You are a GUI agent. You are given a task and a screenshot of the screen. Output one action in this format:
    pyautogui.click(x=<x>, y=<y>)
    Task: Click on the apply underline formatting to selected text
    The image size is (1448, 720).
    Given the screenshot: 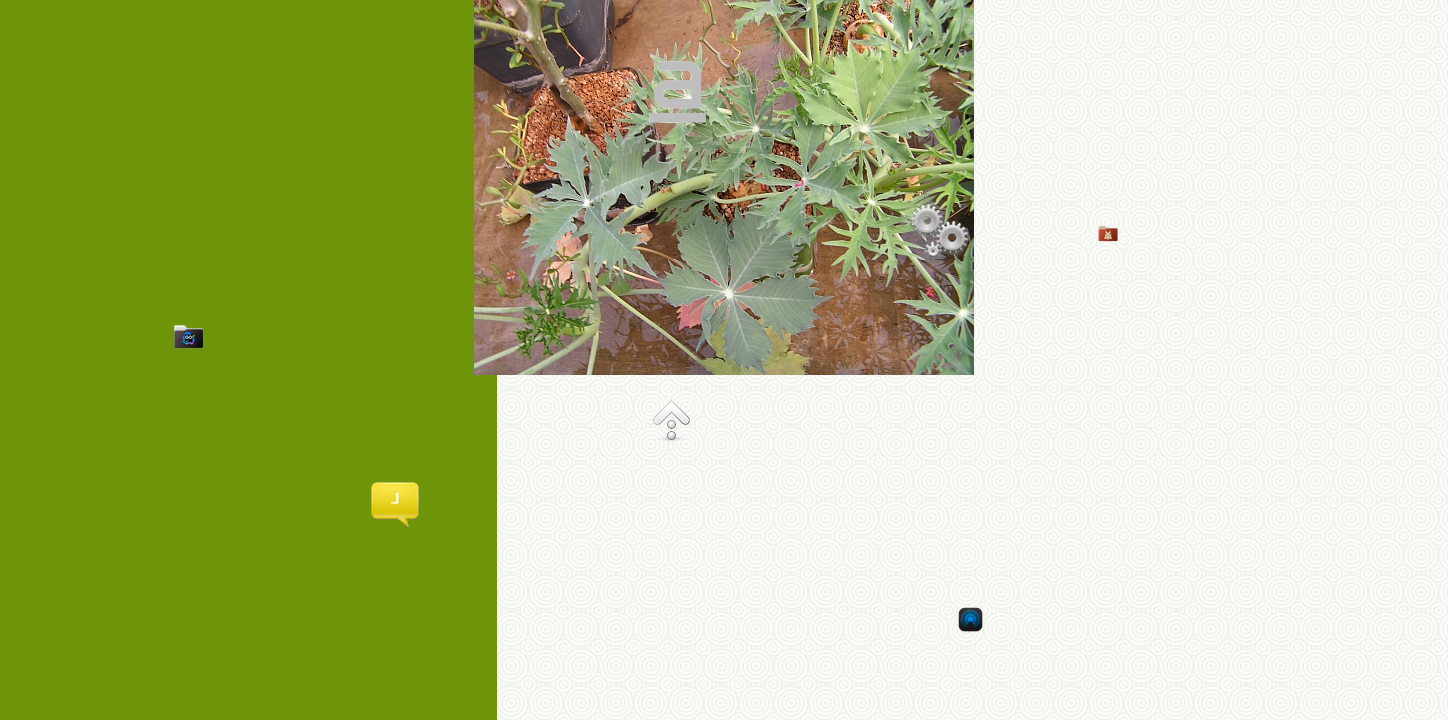 What is the action you would take?
    pyautogui.click(x=677, y=89)
    